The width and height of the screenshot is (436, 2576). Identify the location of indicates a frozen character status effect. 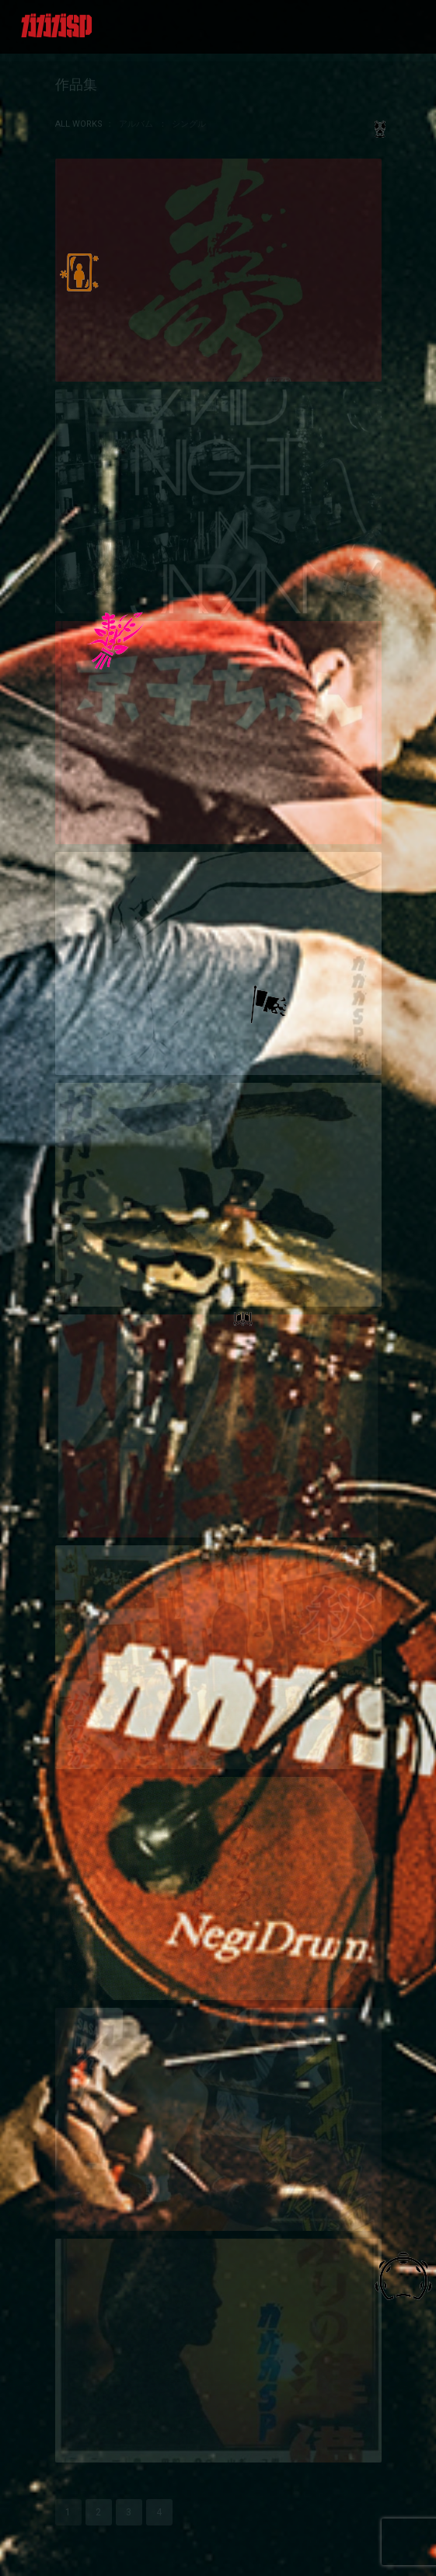
(79, 272).